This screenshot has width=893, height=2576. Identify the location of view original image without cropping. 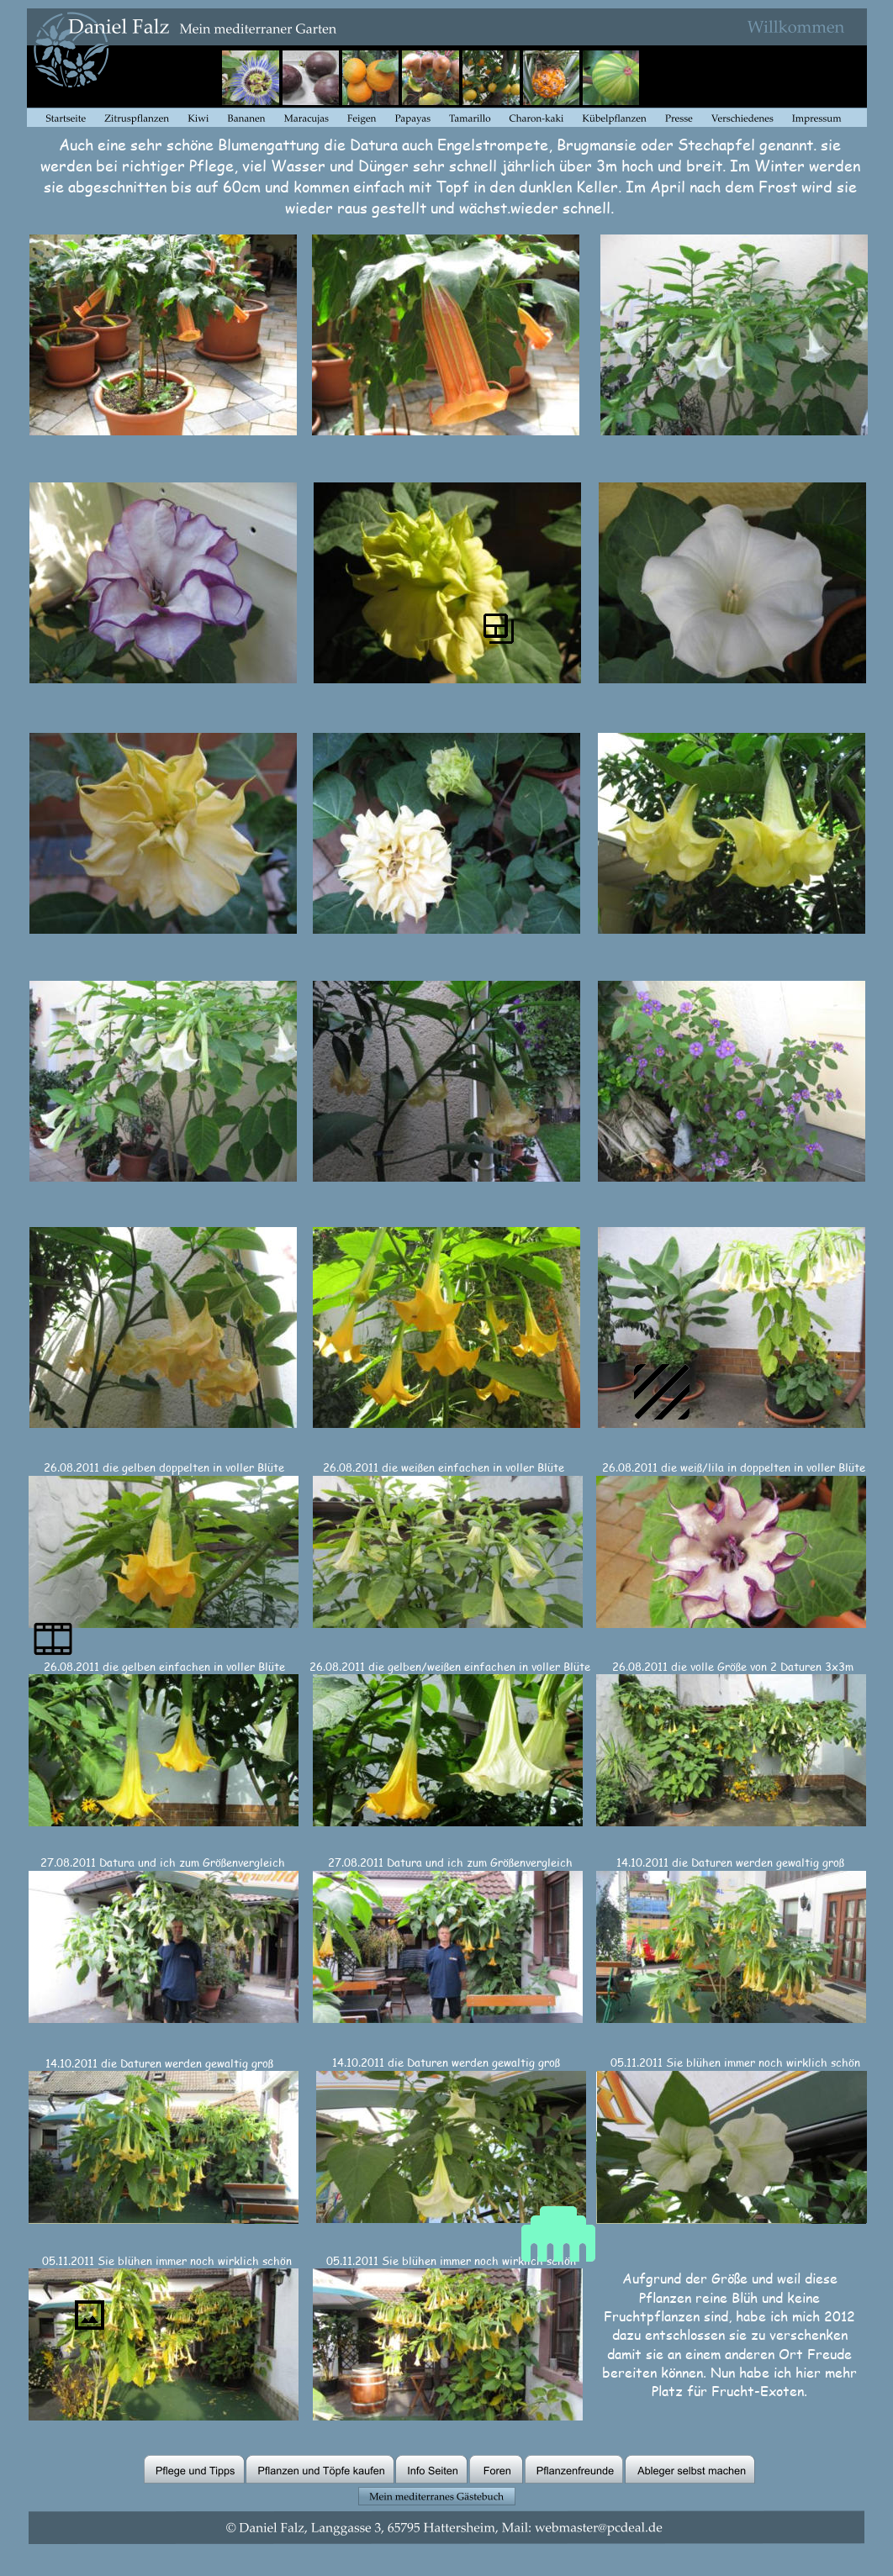
(89, 2315).